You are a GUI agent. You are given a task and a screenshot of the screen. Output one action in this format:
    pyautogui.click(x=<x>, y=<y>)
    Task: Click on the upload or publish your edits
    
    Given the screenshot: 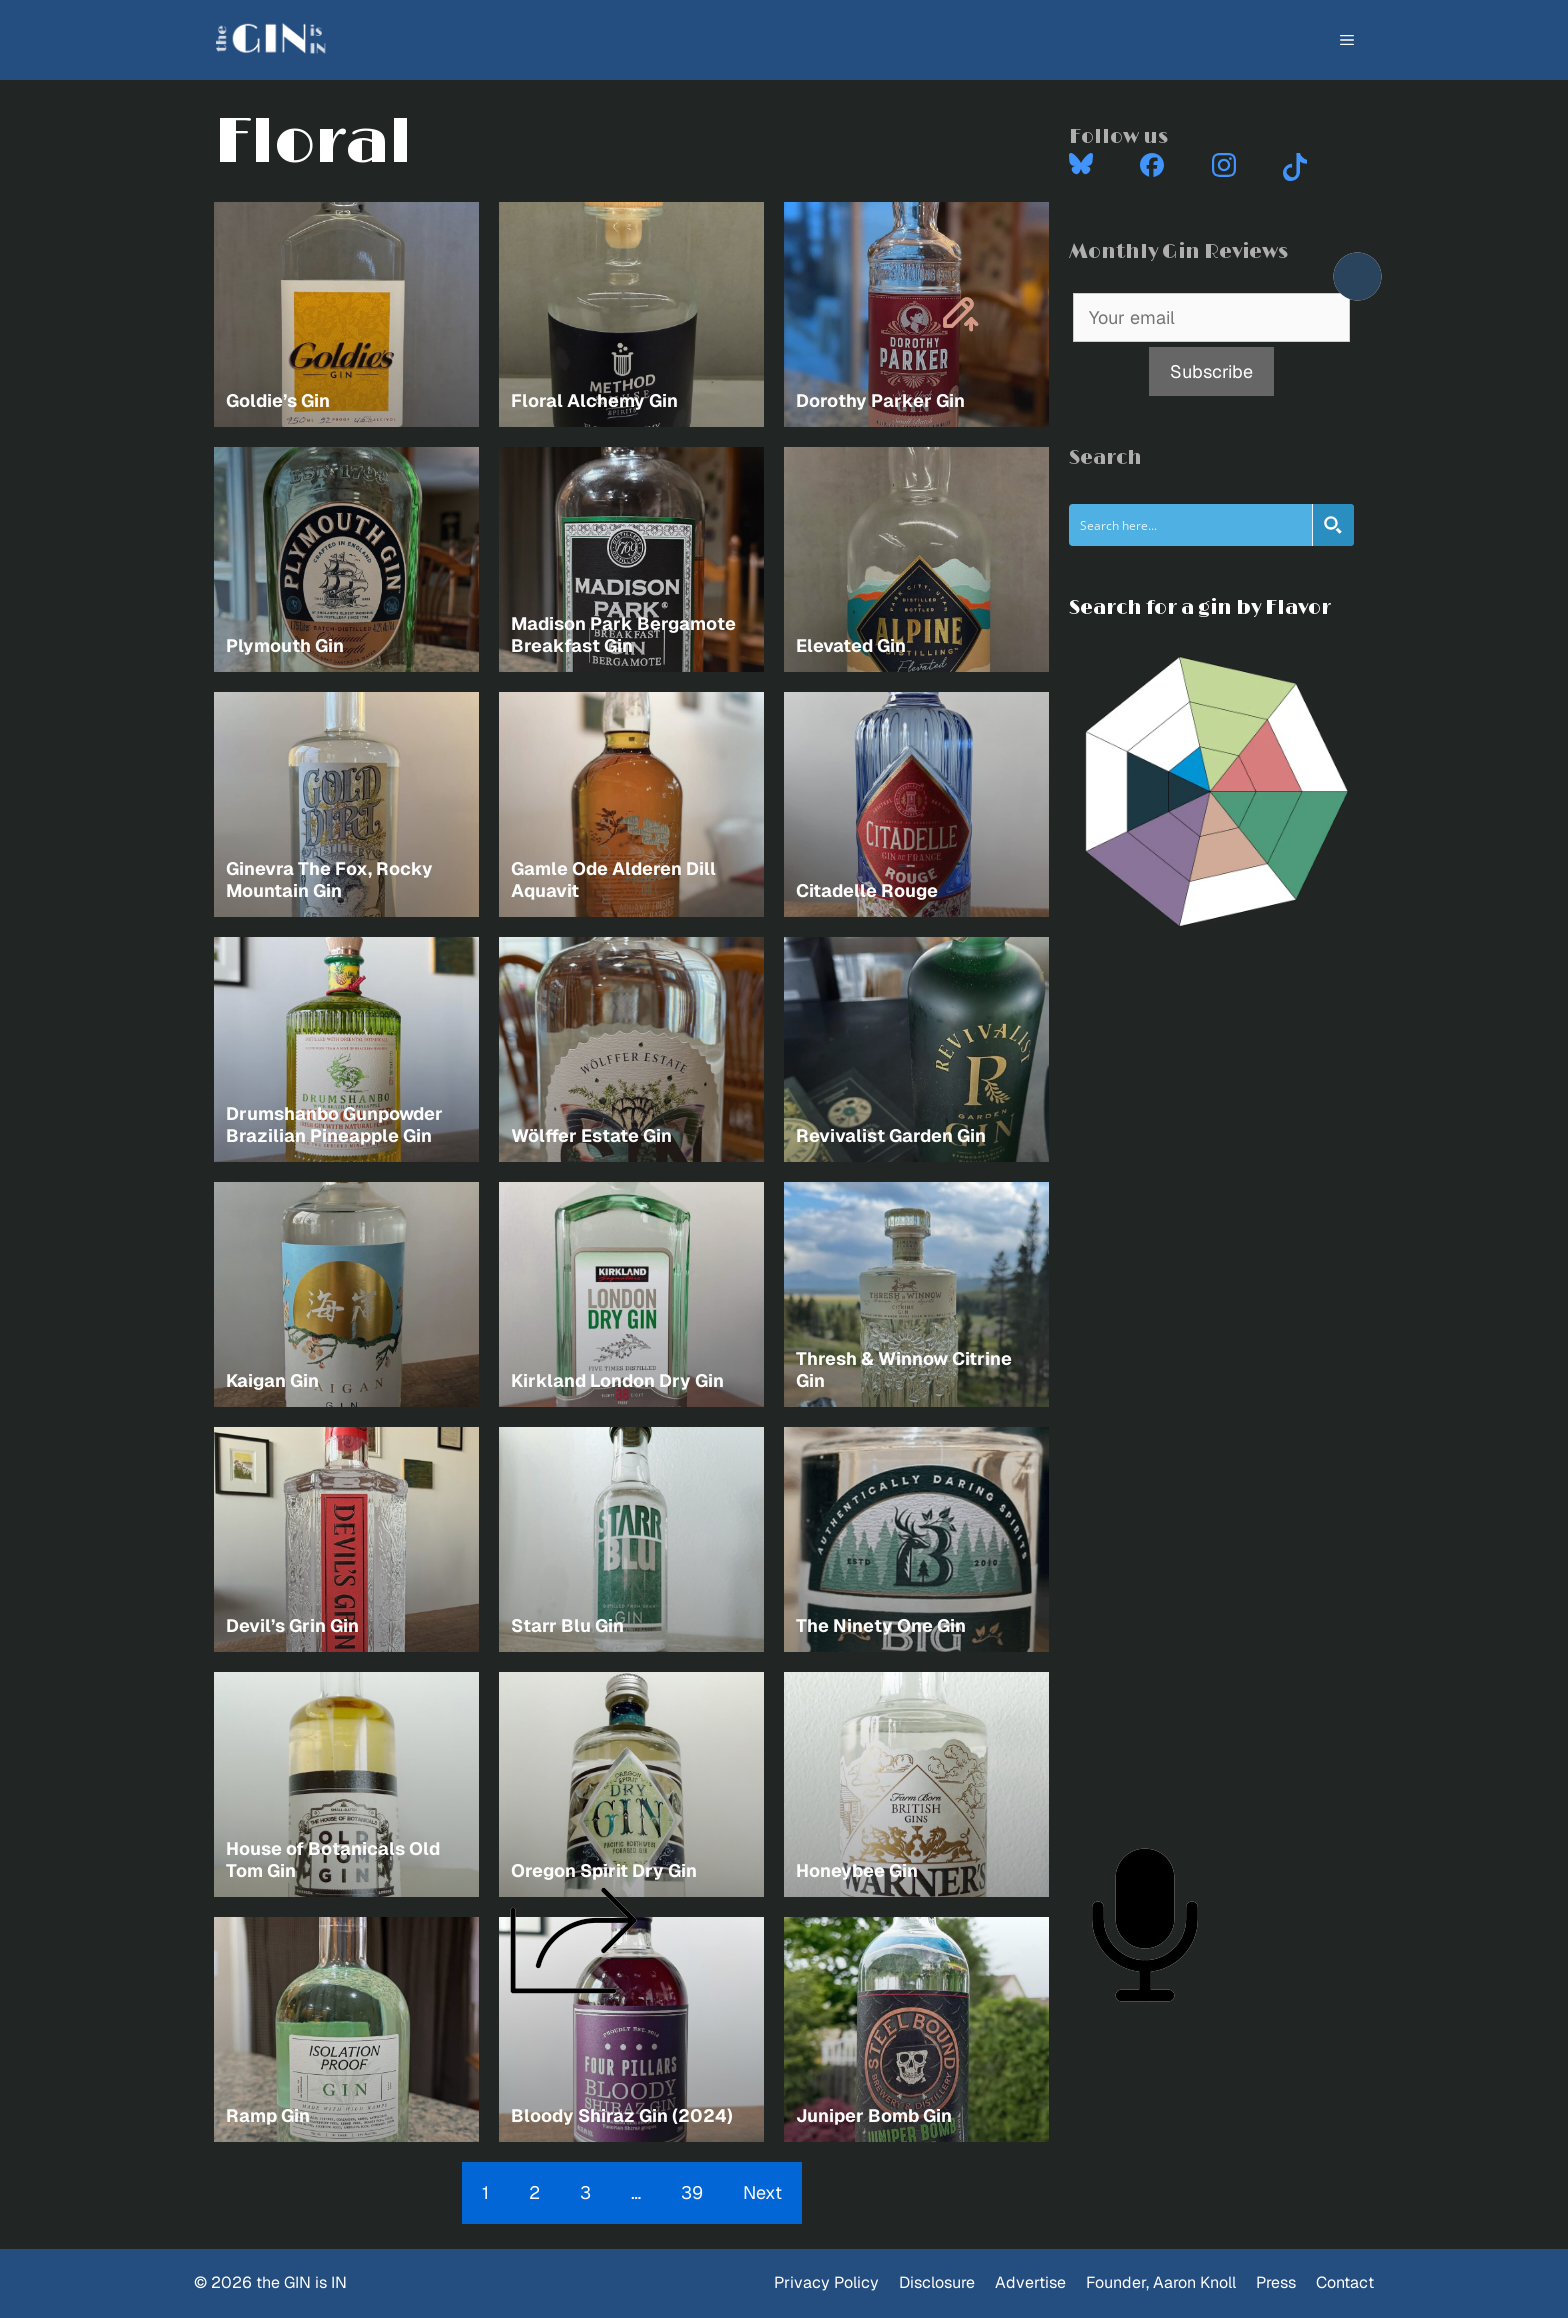 What is the action you would take?
    pyautogui.click(x=959, y=312)
    